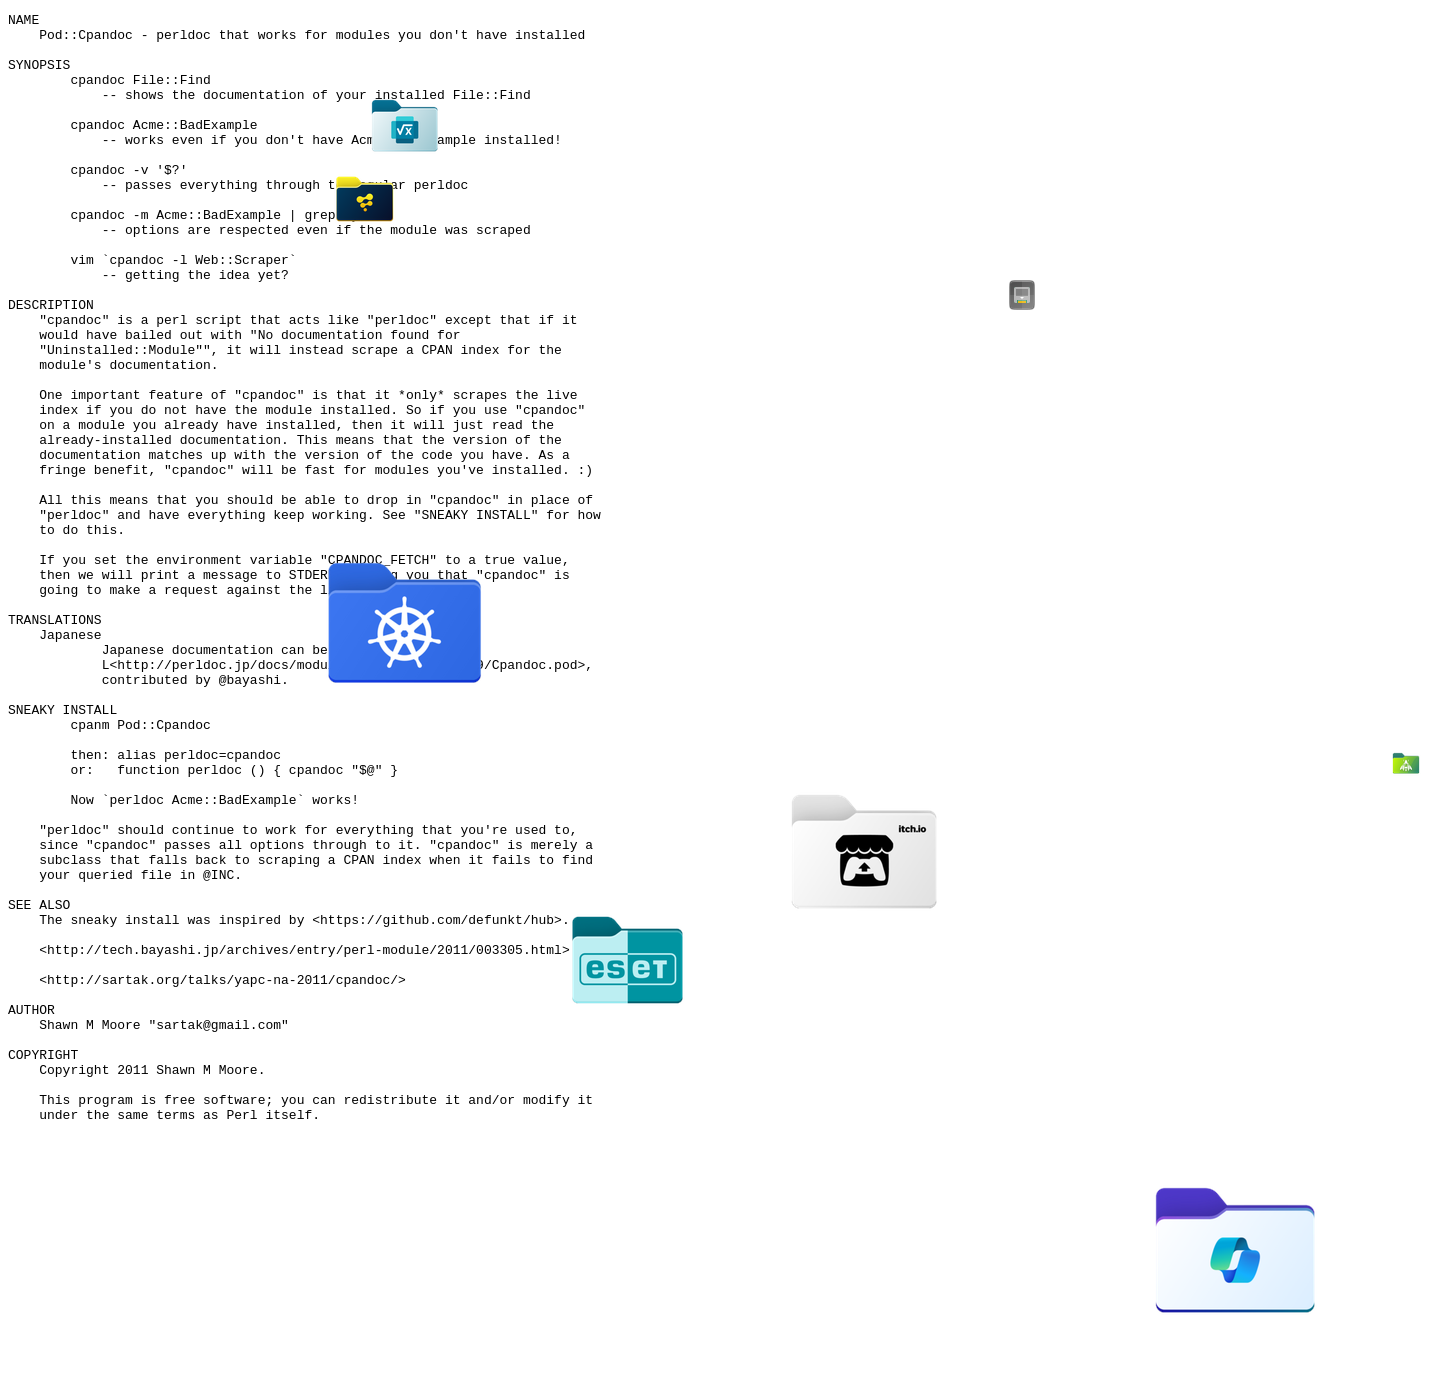  What do you see at coordinates (1234, 1254) in the screenshot?
I see `open folder containing Microsoft Copilot files` at bounding box center [1234, 1254].